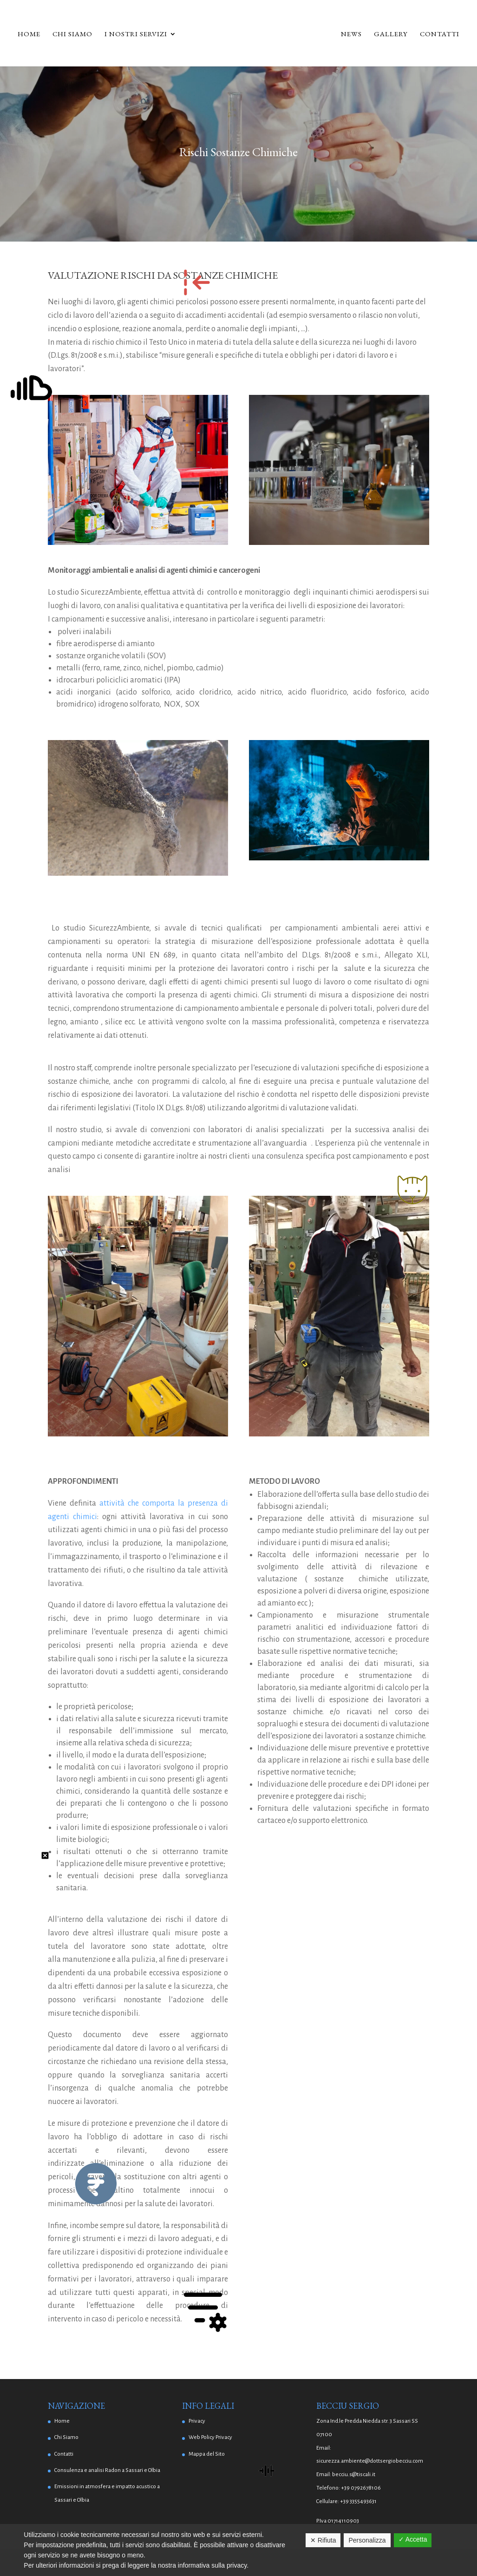  What do you see at coordinates (45, 1855) in the screenshot?
I see `indicates a disabled or unavailable feature` at bounding box center [45, 1855].